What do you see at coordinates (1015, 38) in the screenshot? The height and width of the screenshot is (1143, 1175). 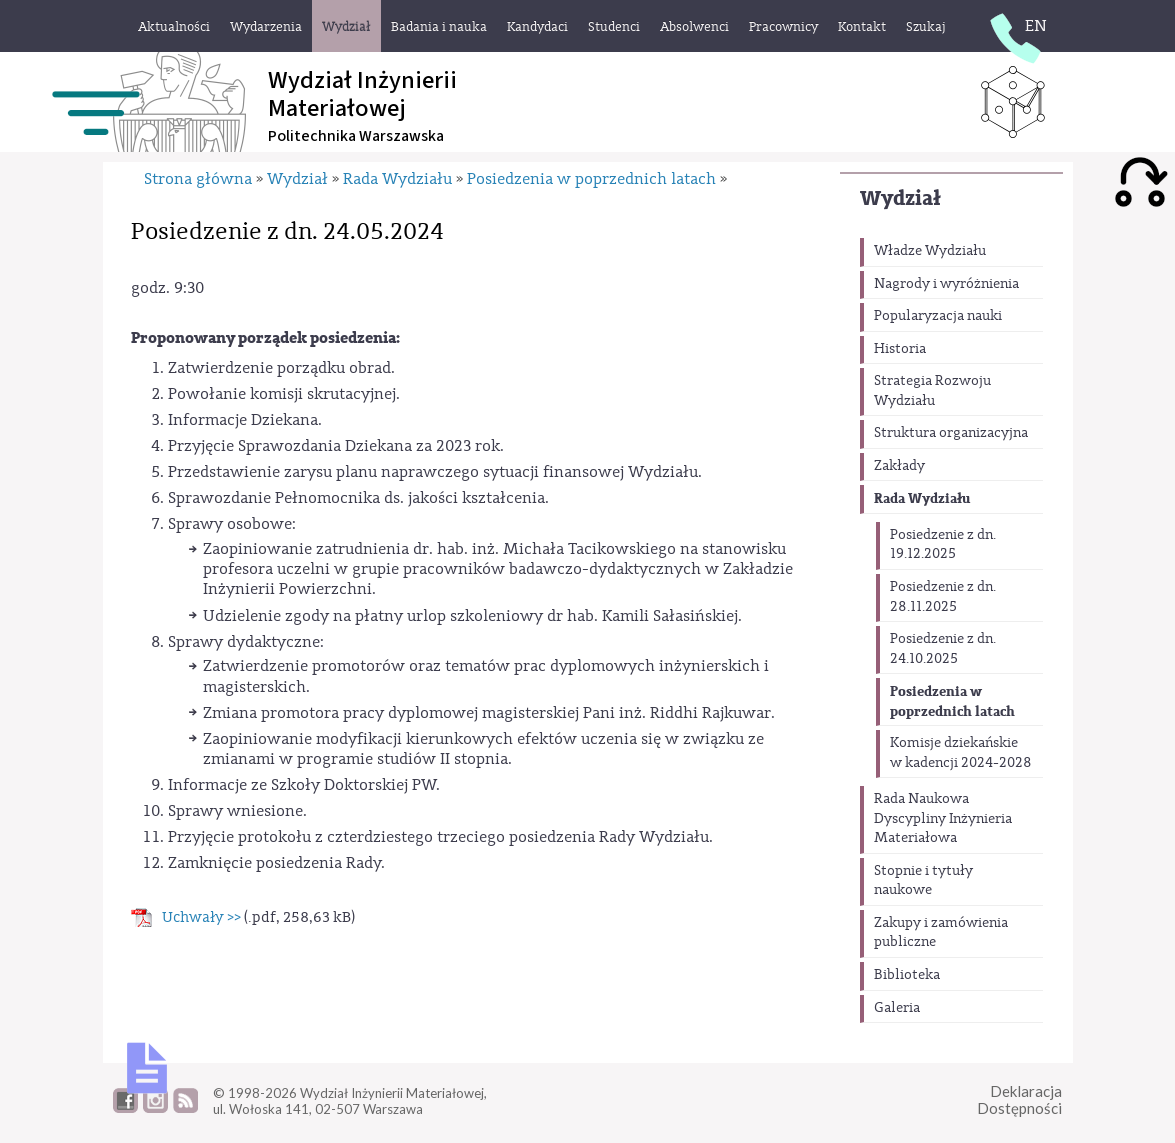 I see `make a phone call` at bounding box center [1015, 38].